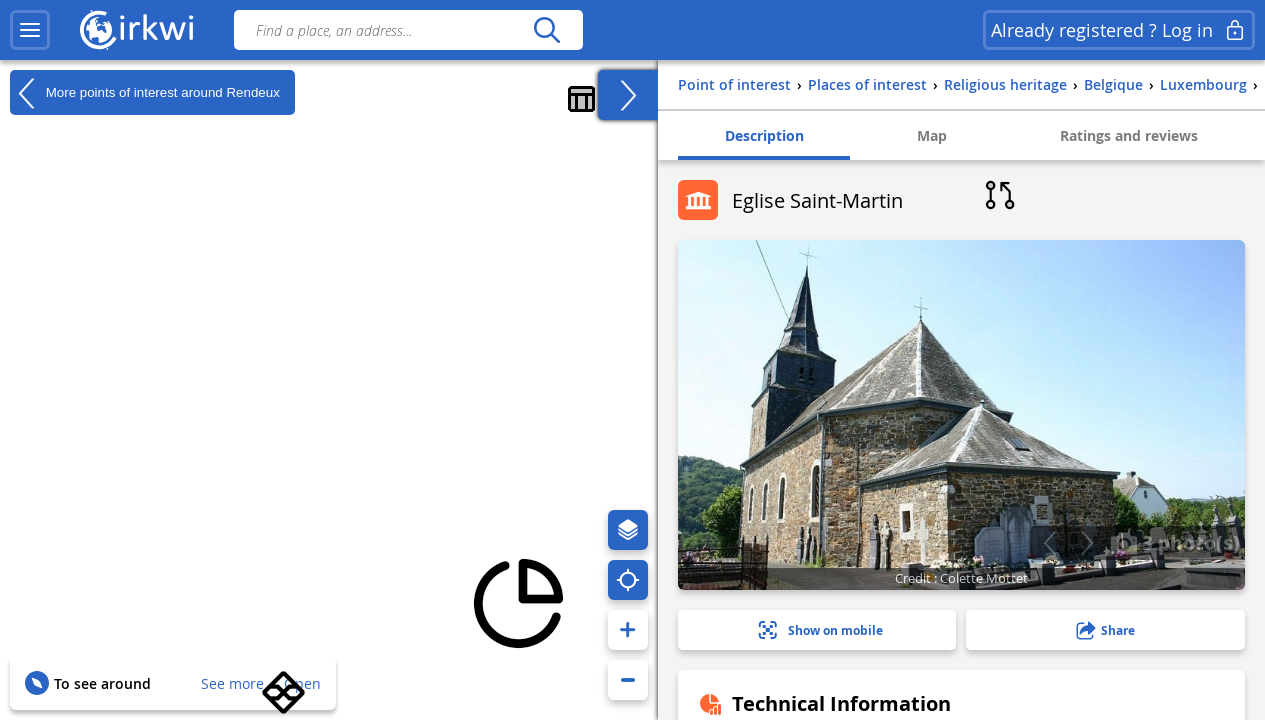 The height and width of the screenshot is (720, 1265). I want to click on pay with Pix instant payment system, so click(283, 692).